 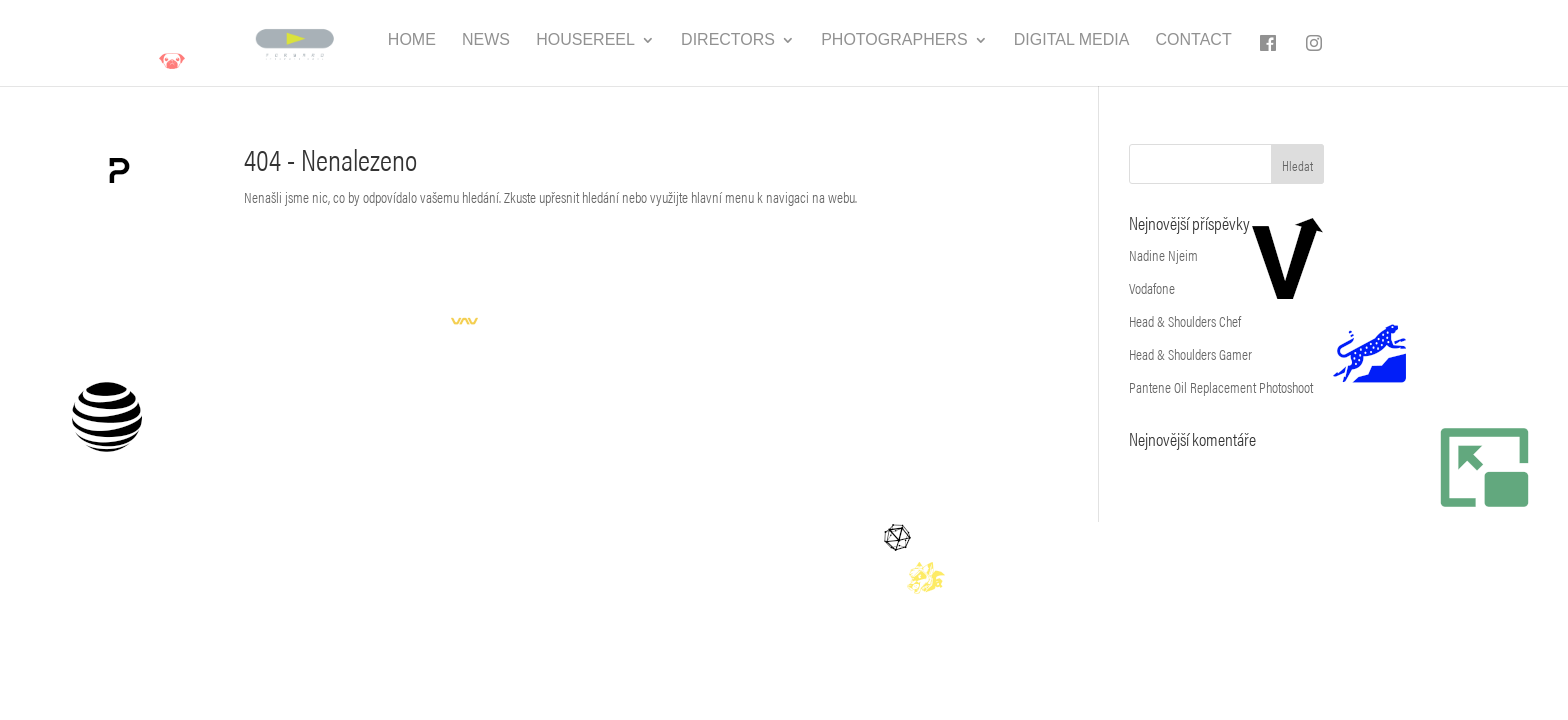 I want to click on visit the Vector Logo Zone website, so click(x=1287, y=258).